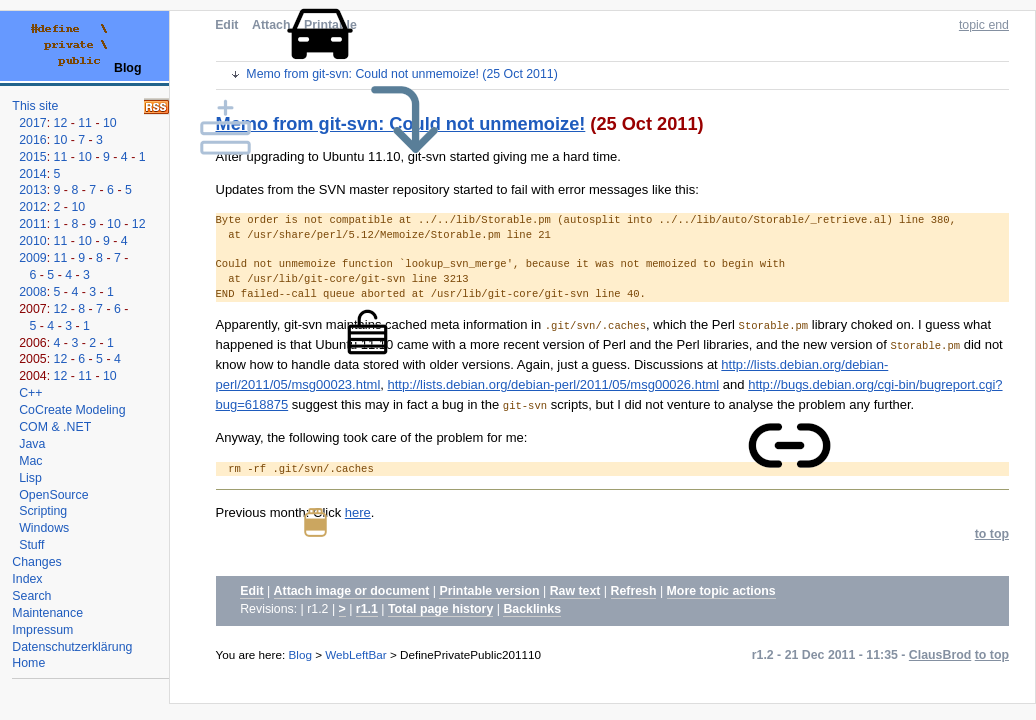  I want to click on access vehicle or car-related settings, so click(320, 35).